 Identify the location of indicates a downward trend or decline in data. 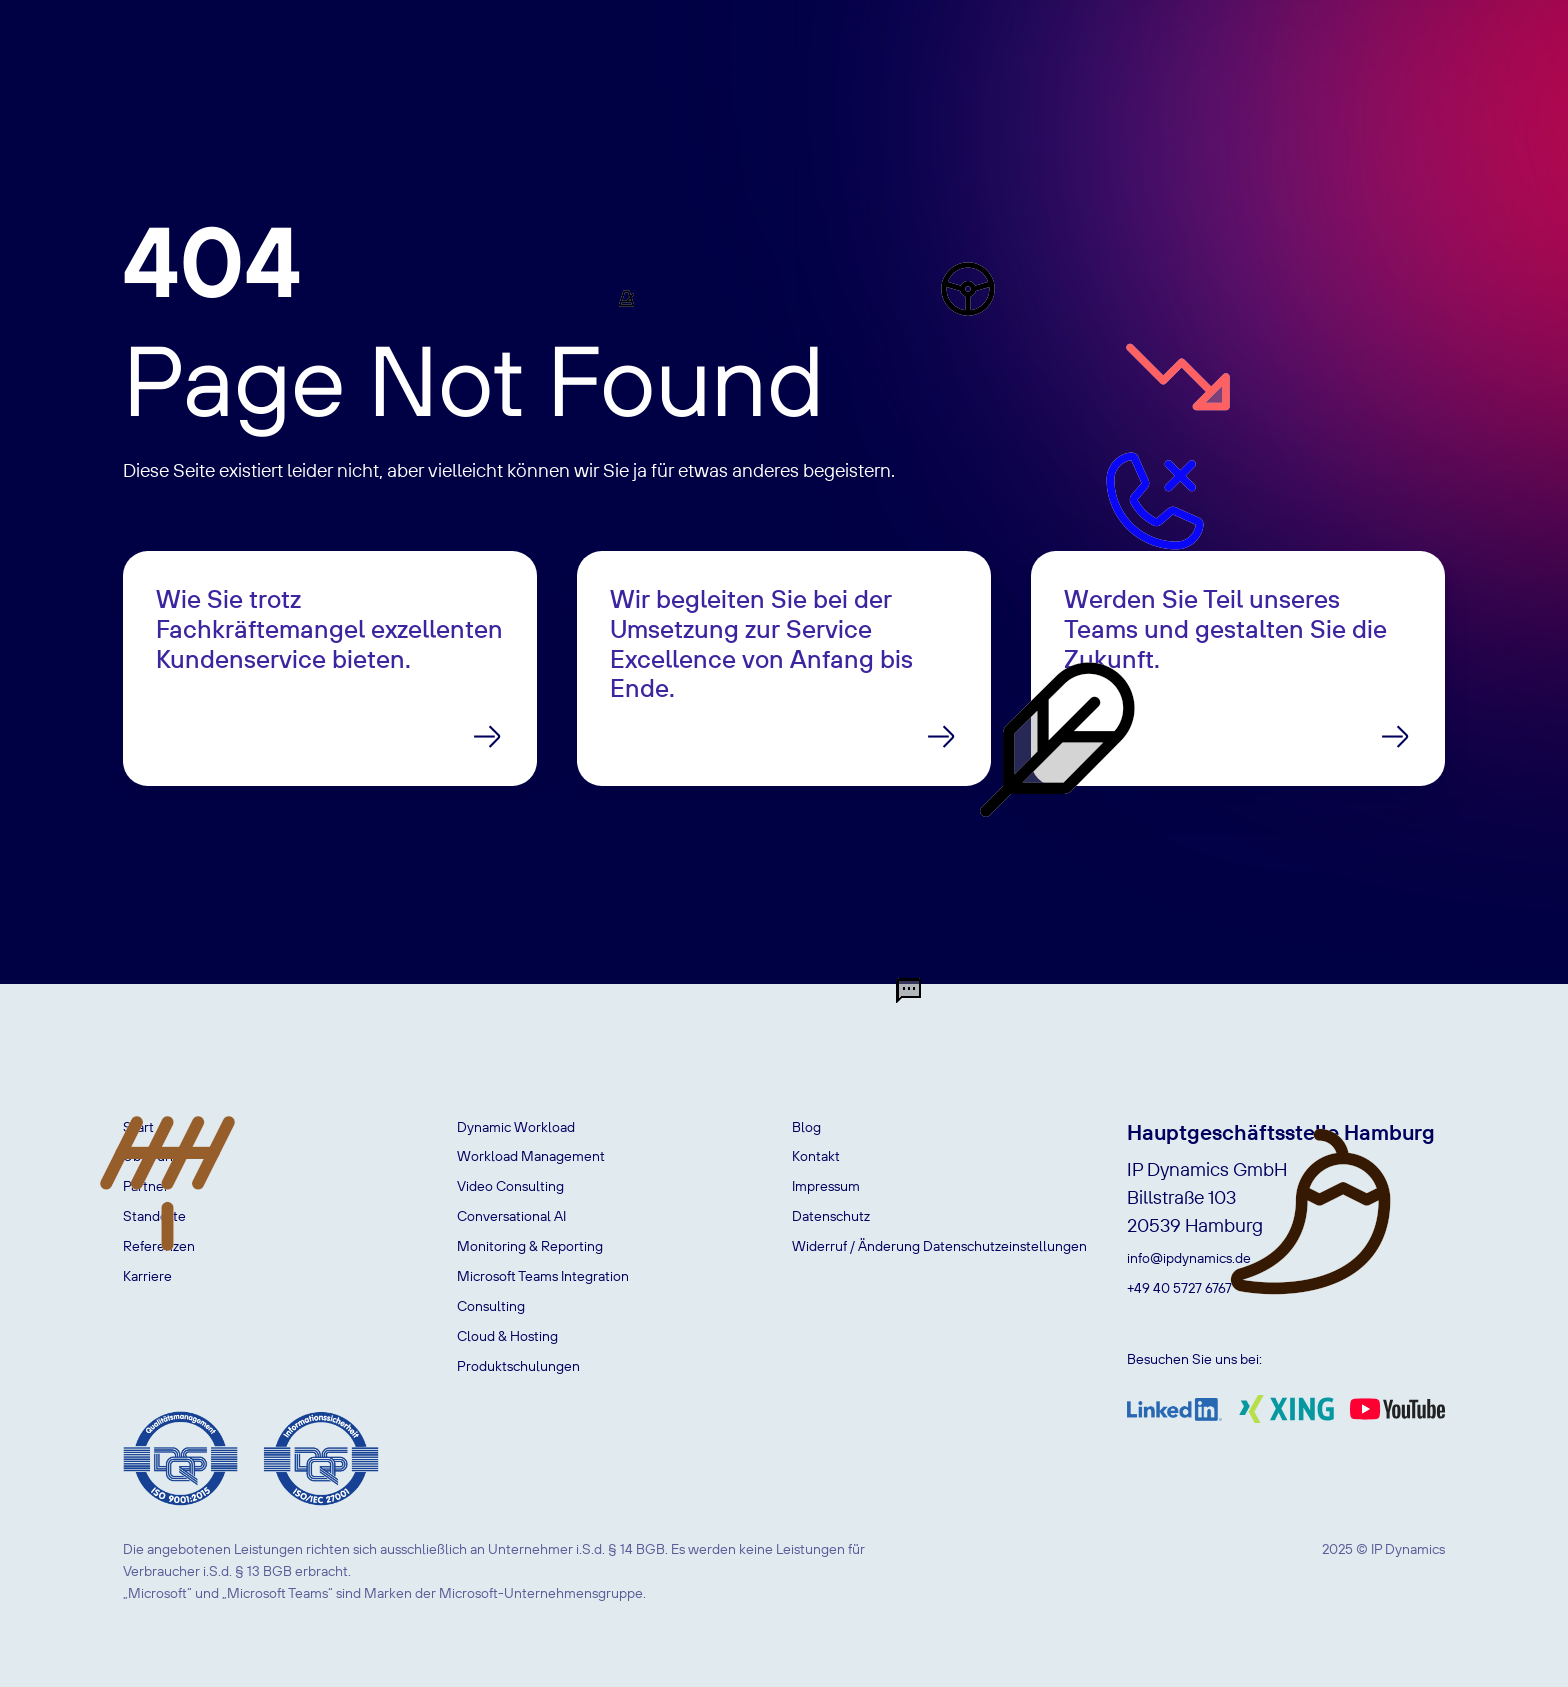
(1178, 377).